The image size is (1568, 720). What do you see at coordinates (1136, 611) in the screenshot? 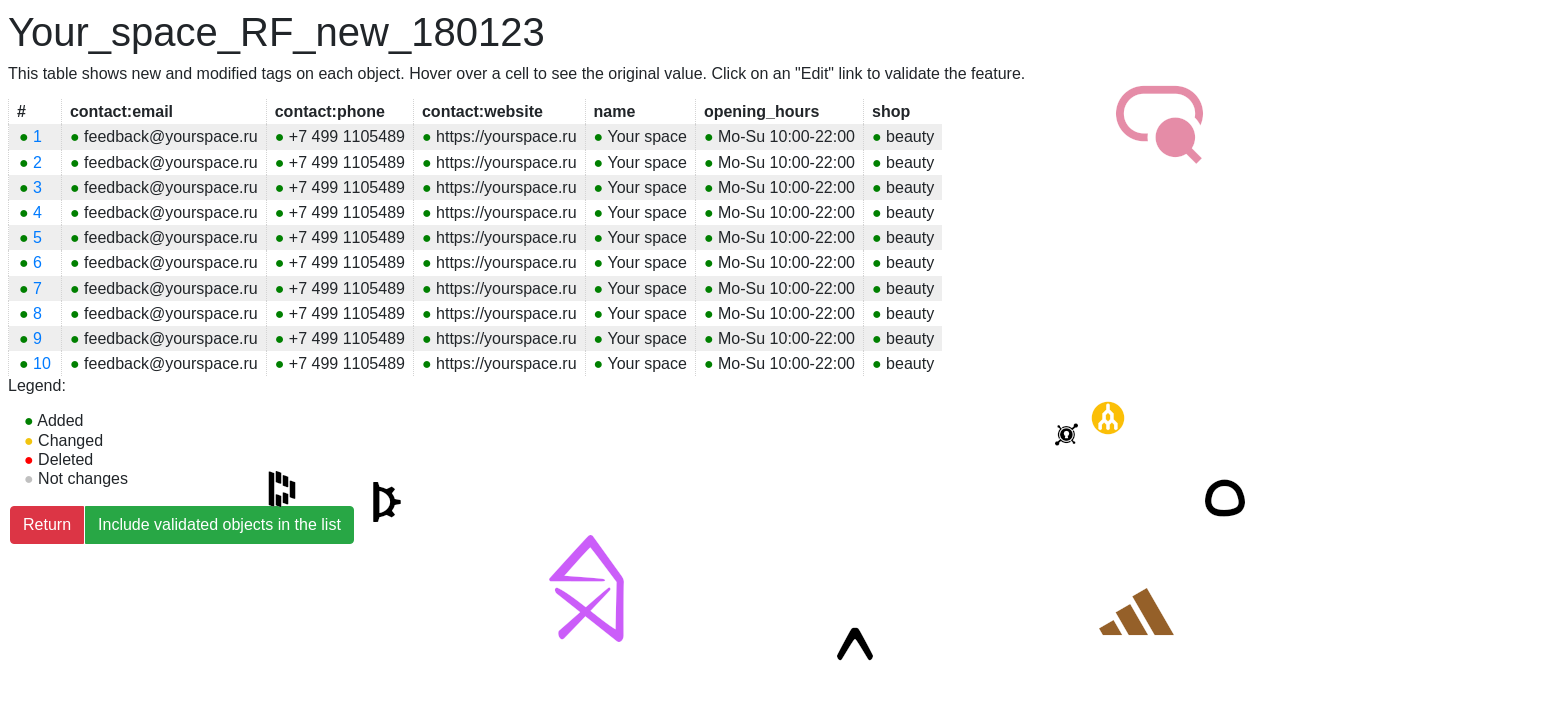
I see `adidas brand logo` at bounding box center [1136, 611].